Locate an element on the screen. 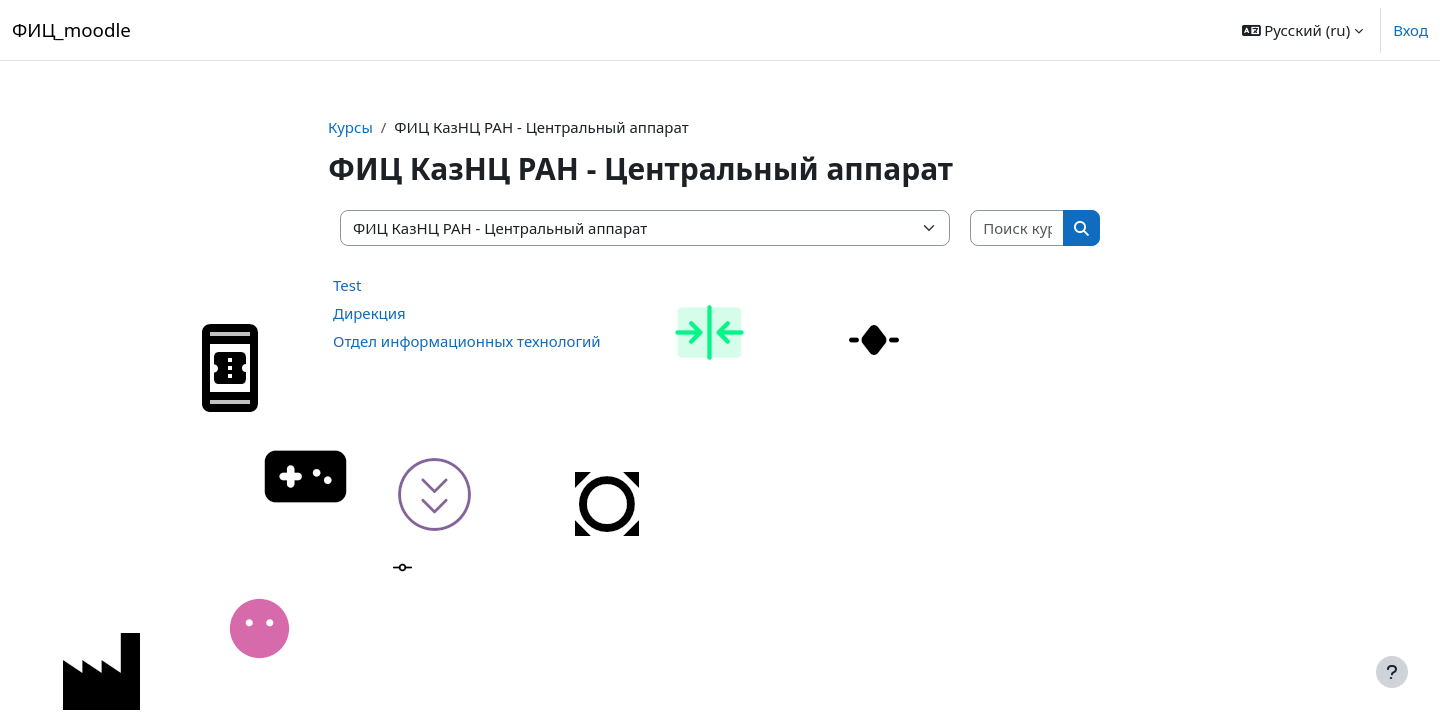  expand all content below is located at coordinates (434, 494).